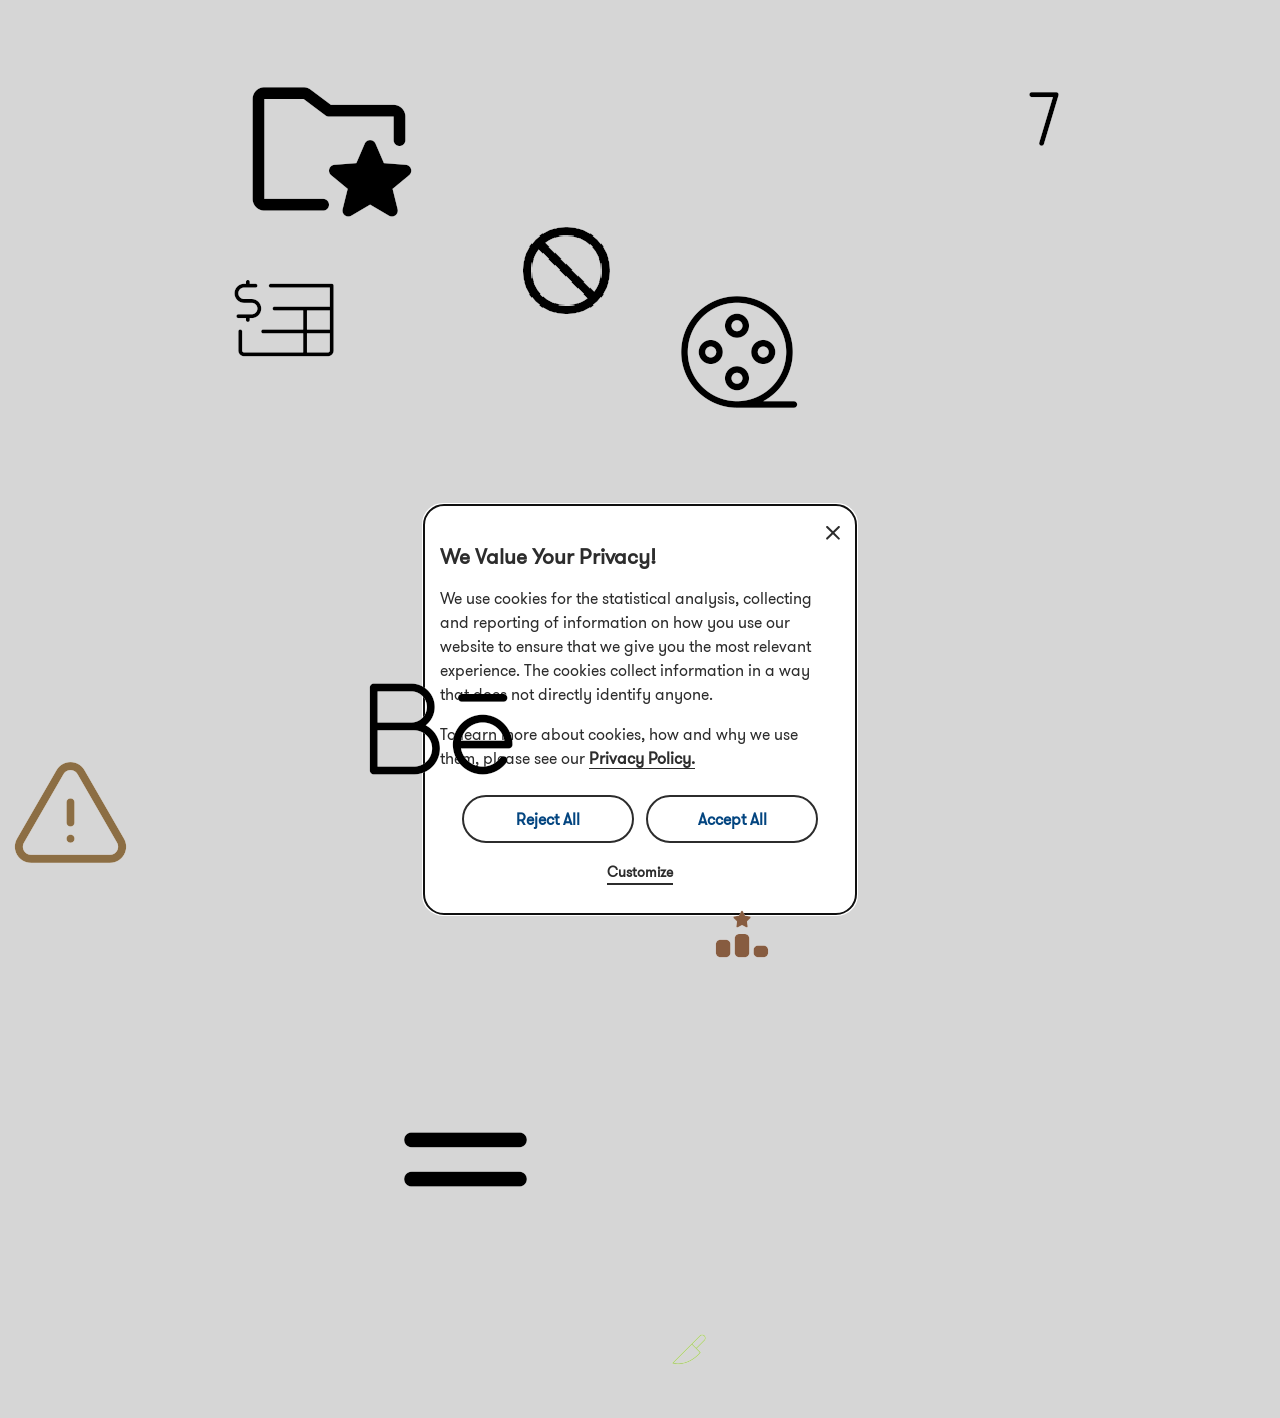 This screenshot has width=1280, height=1418. What do you see at coordinates (329, 146) in the screenshot?
I see `access your starred or favorite files` at bounding box center [329, 146].